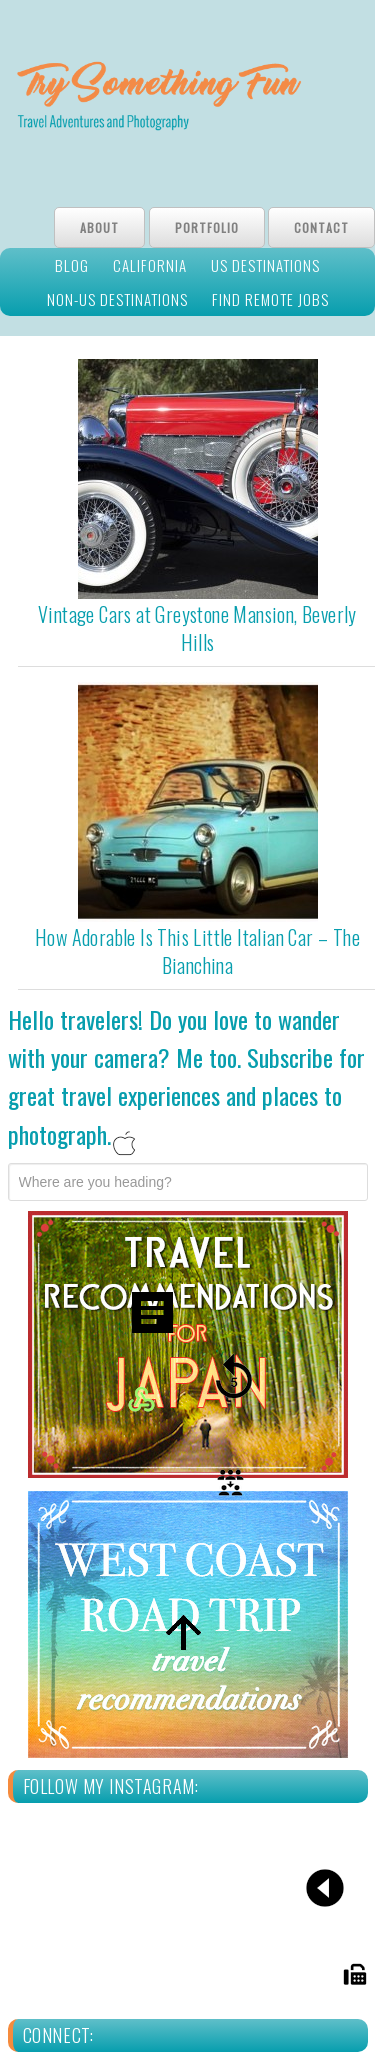 The height and width of the screenshot is (2069, 375). Describe the element at coordinates (230, 1482) in the screenshot. I see `reduce capacity or limit group size` at that location.